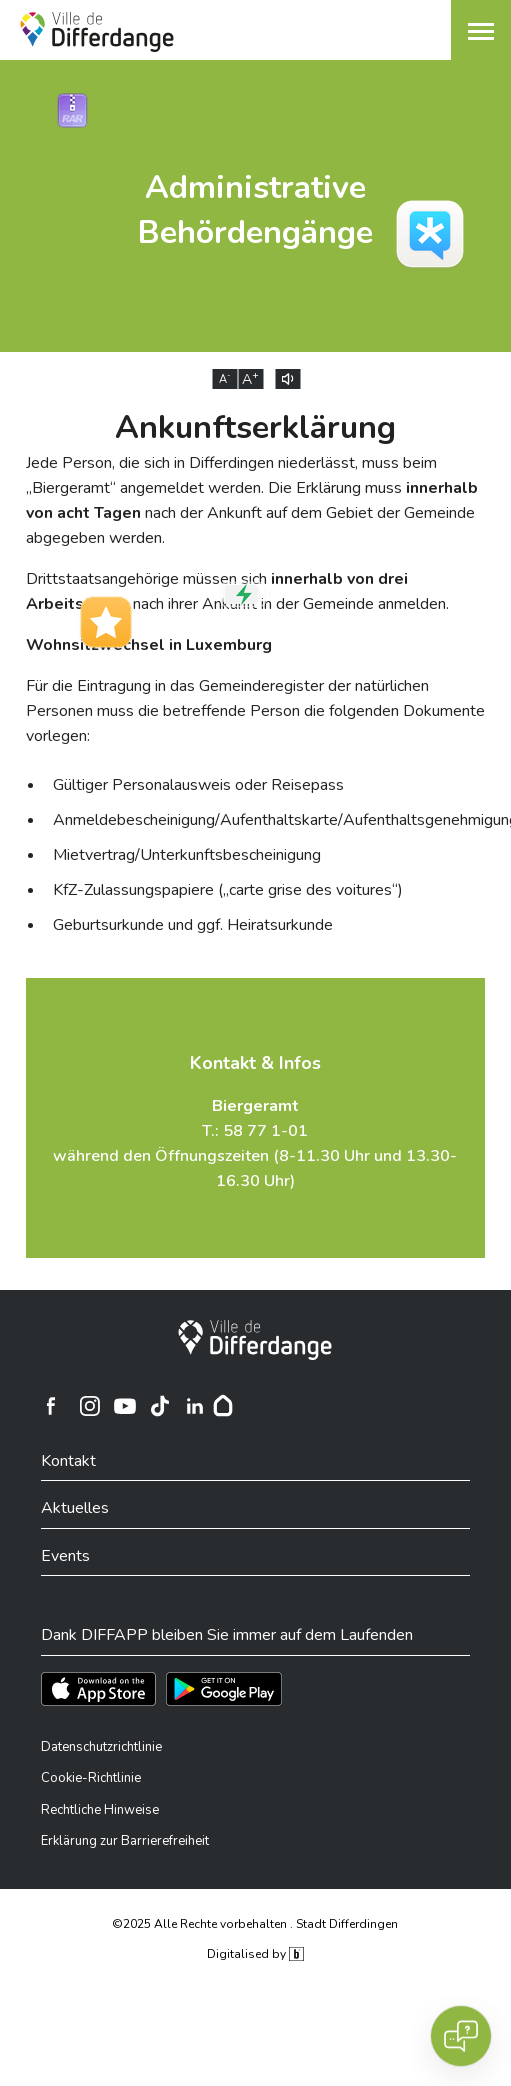 This screenshot has height=2086, width=511. Describe the element at coordinates (106, 623) in the screenshot. I see `view featured applications` at that location.